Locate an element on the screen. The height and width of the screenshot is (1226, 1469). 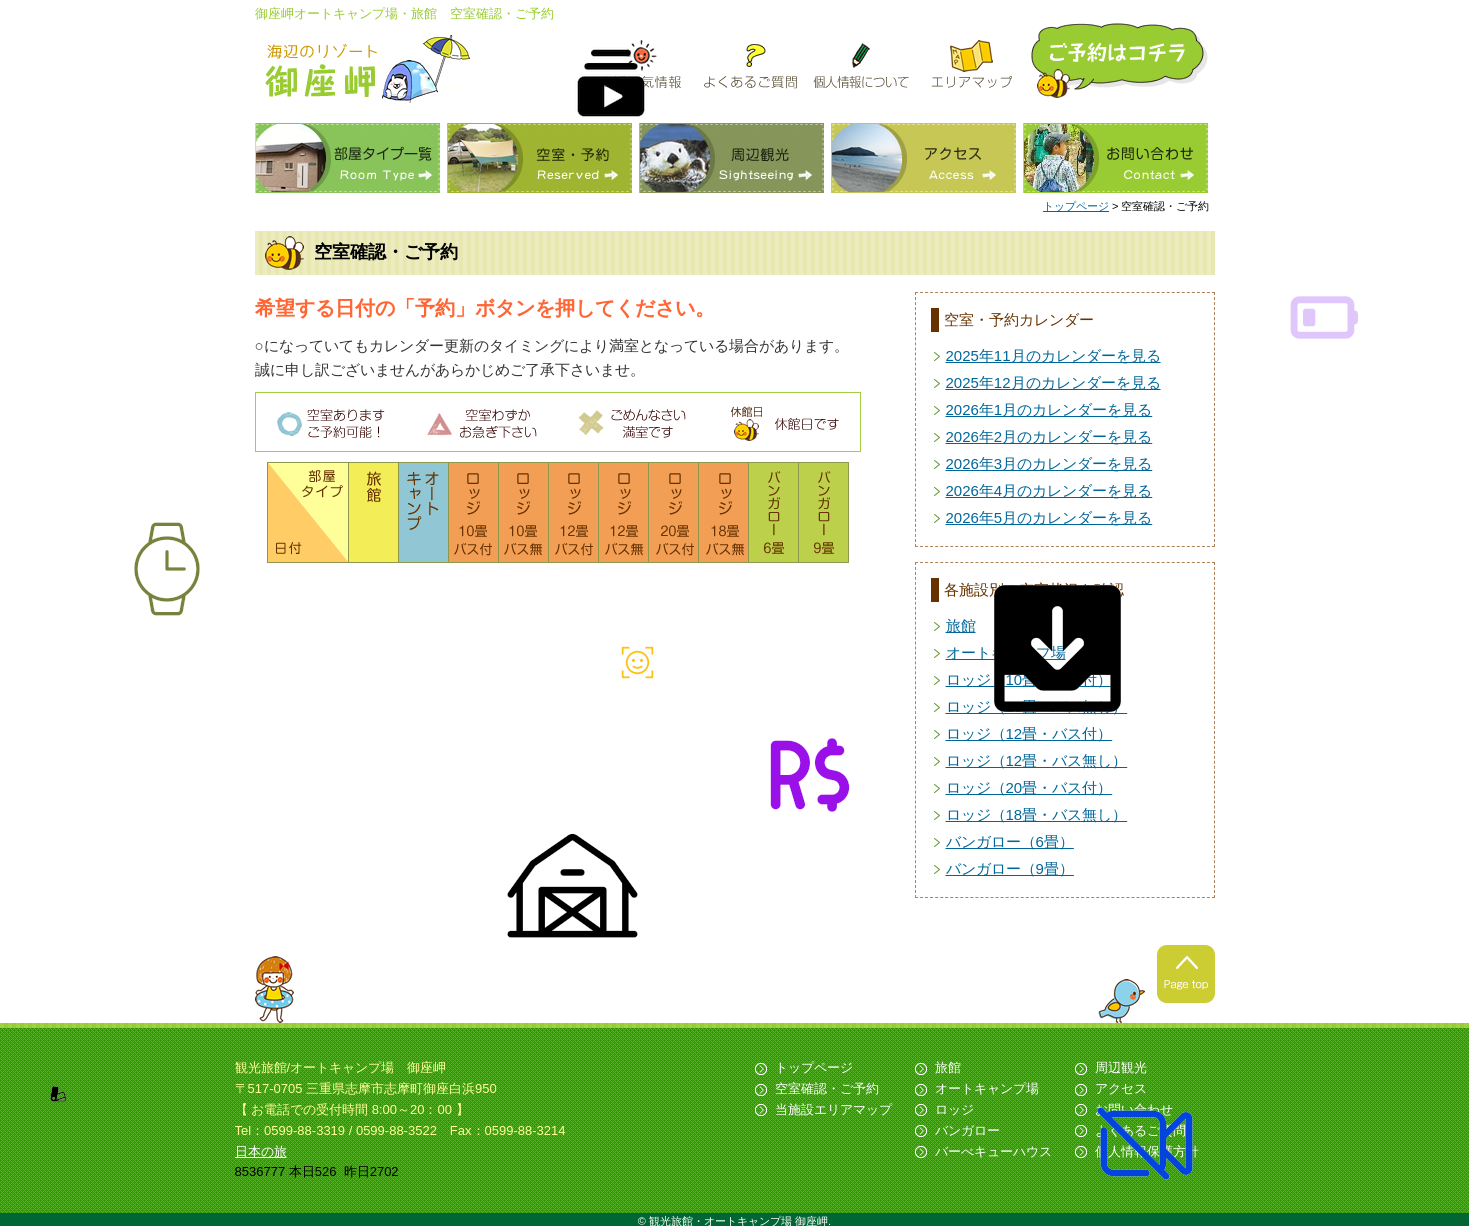
download file to inbox or tray is located at coordinates (1057, 648).